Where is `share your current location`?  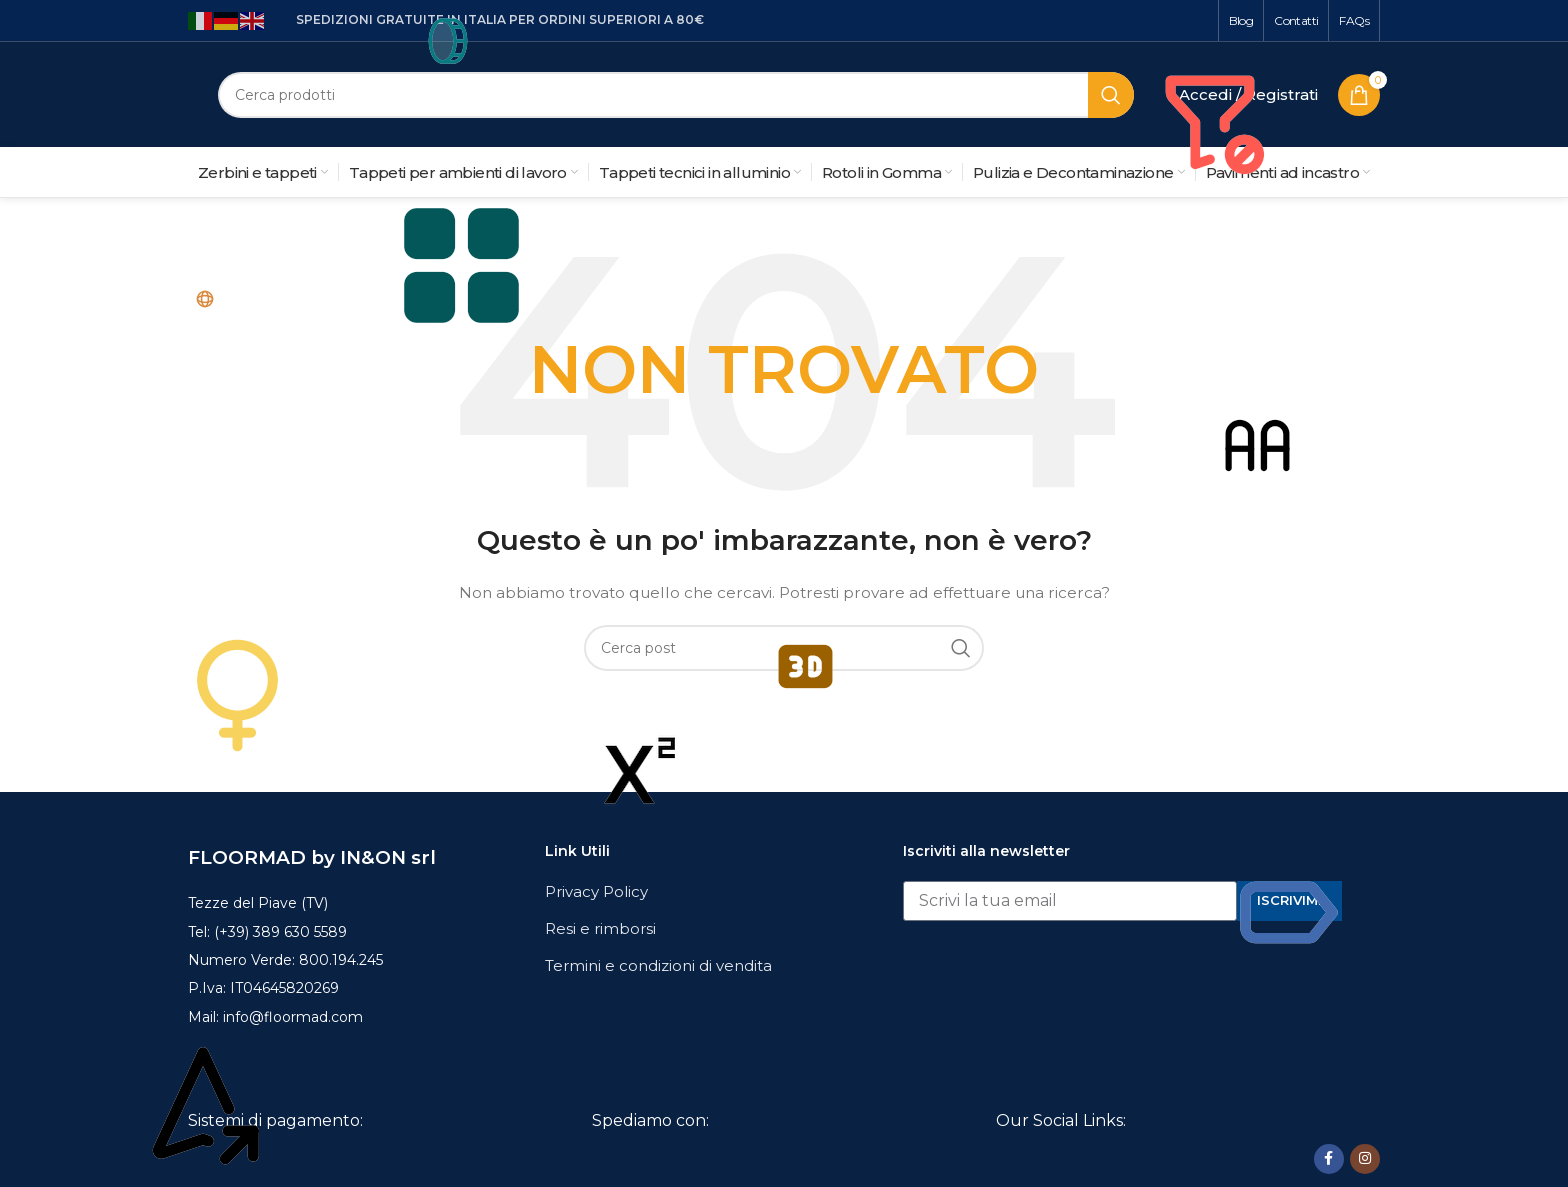 share your current location is located at coordinates (203, 1103).